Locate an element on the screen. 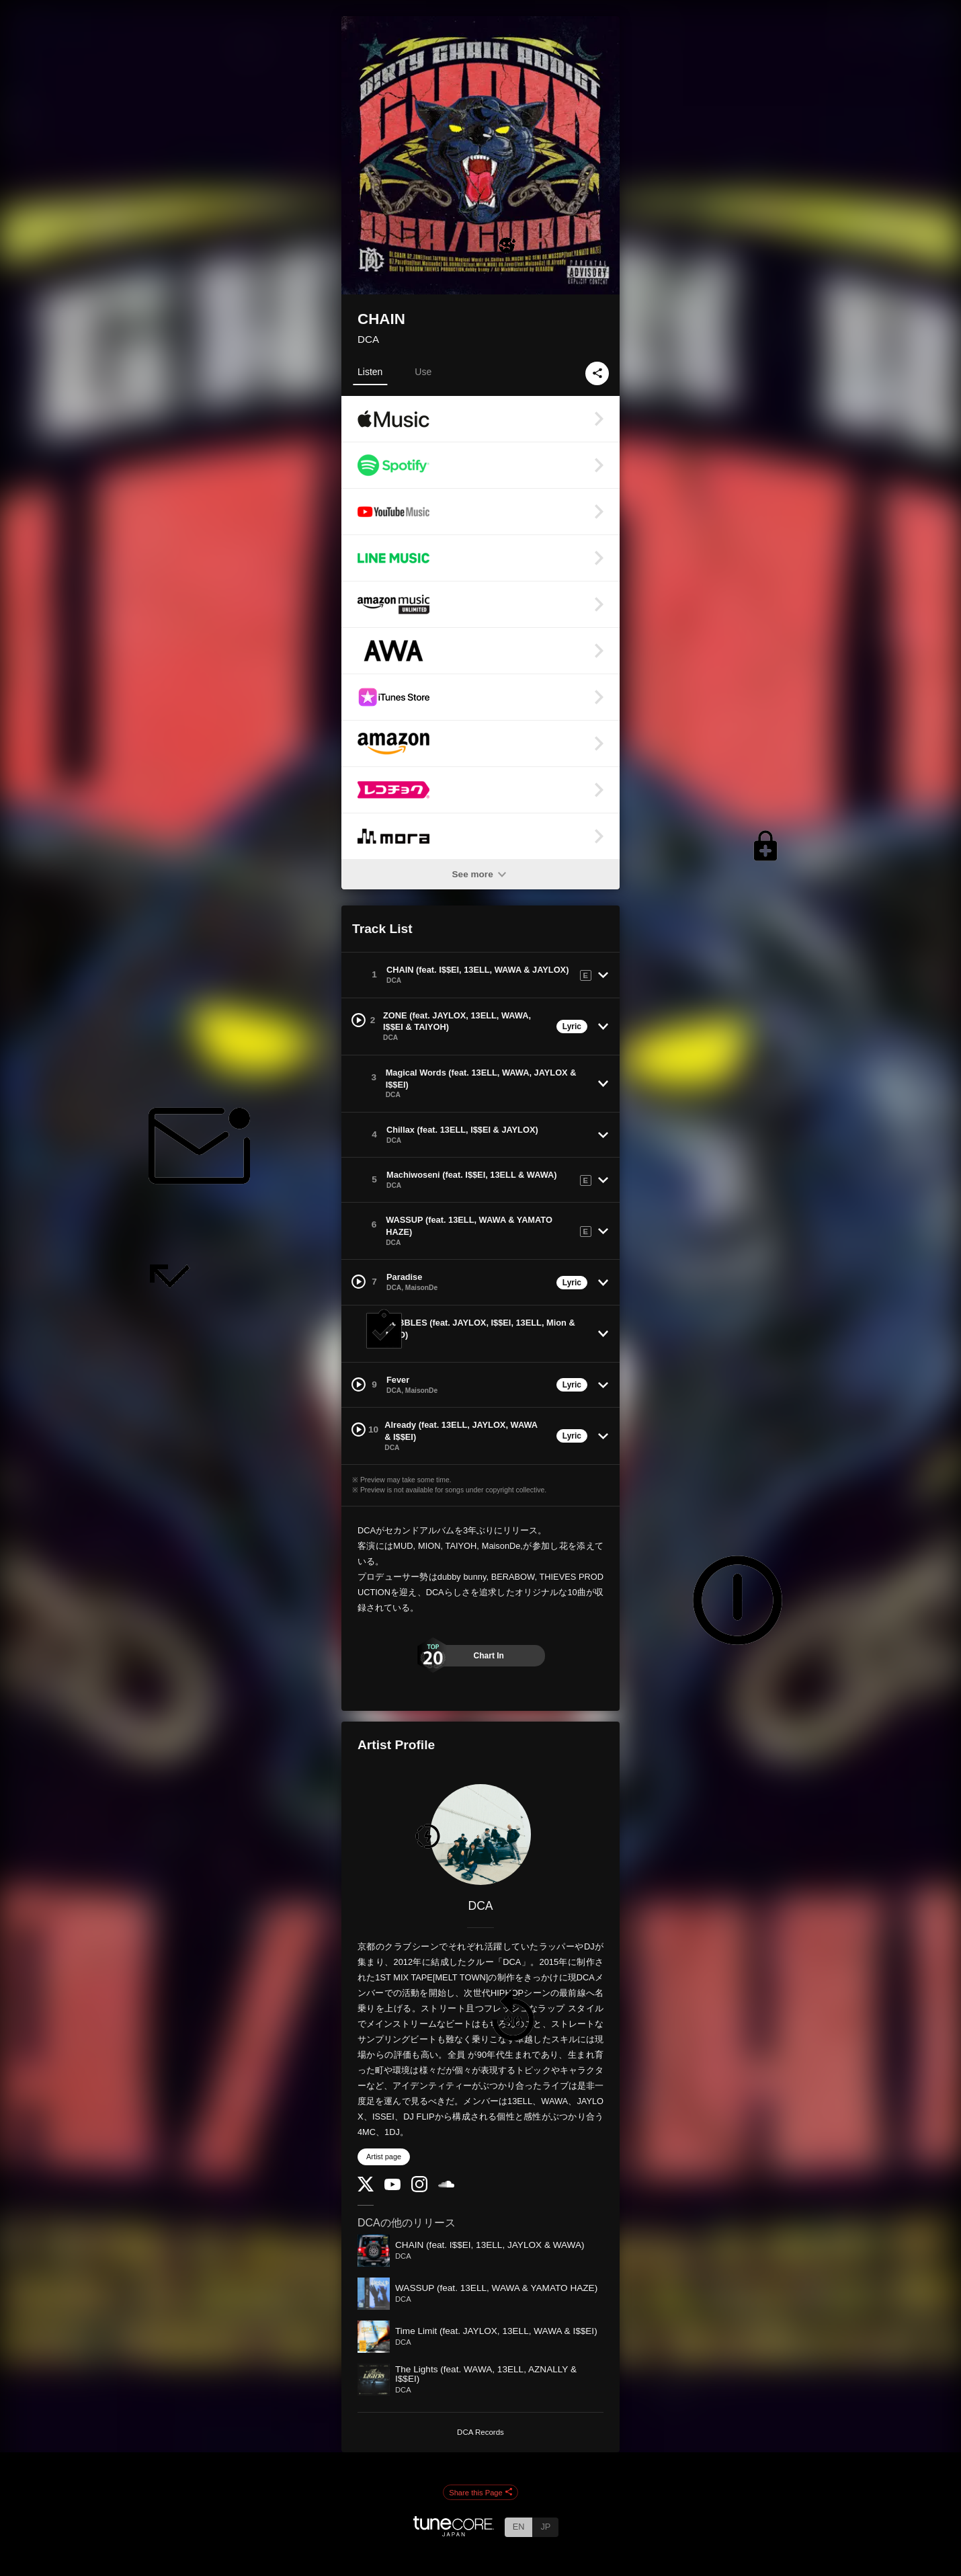 The height and width of the screenshot is (2576, 961). replay the last 30 seconds is located at coordinates (513, 2017).